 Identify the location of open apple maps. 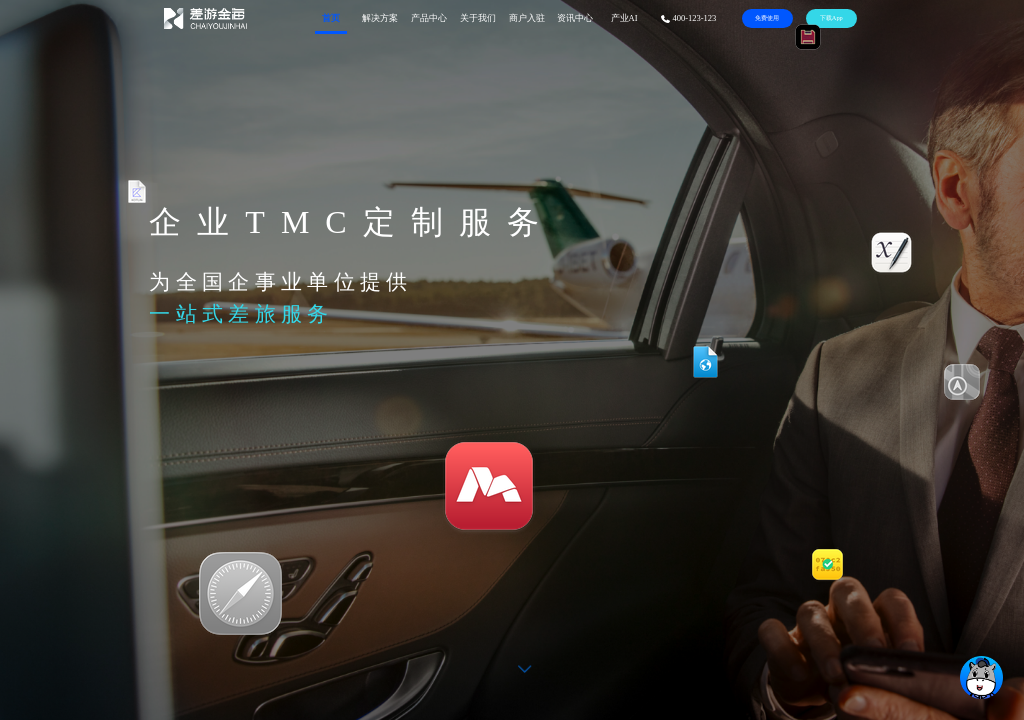
(962, 382).